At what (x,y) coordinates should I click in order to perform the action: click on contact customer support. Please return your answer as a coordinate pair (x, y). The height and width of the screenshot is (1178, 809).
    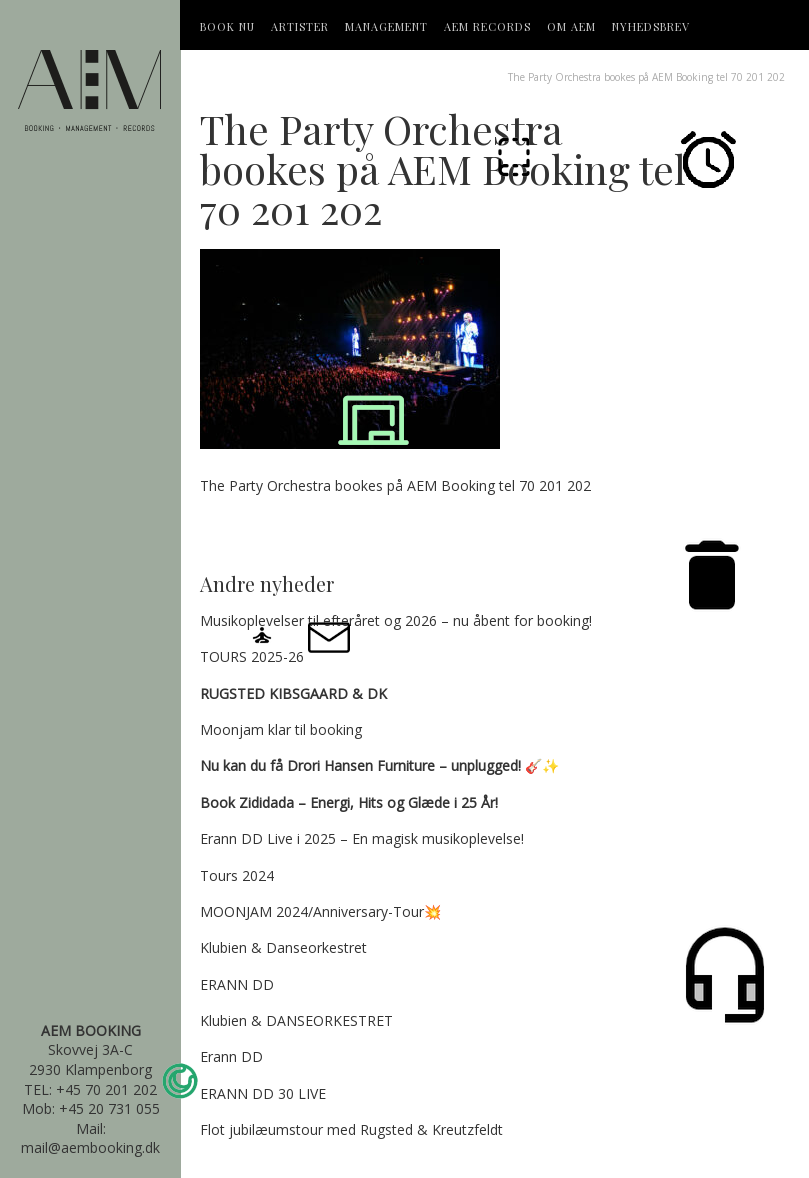
    Looking at the image, I should click on (725, 975).